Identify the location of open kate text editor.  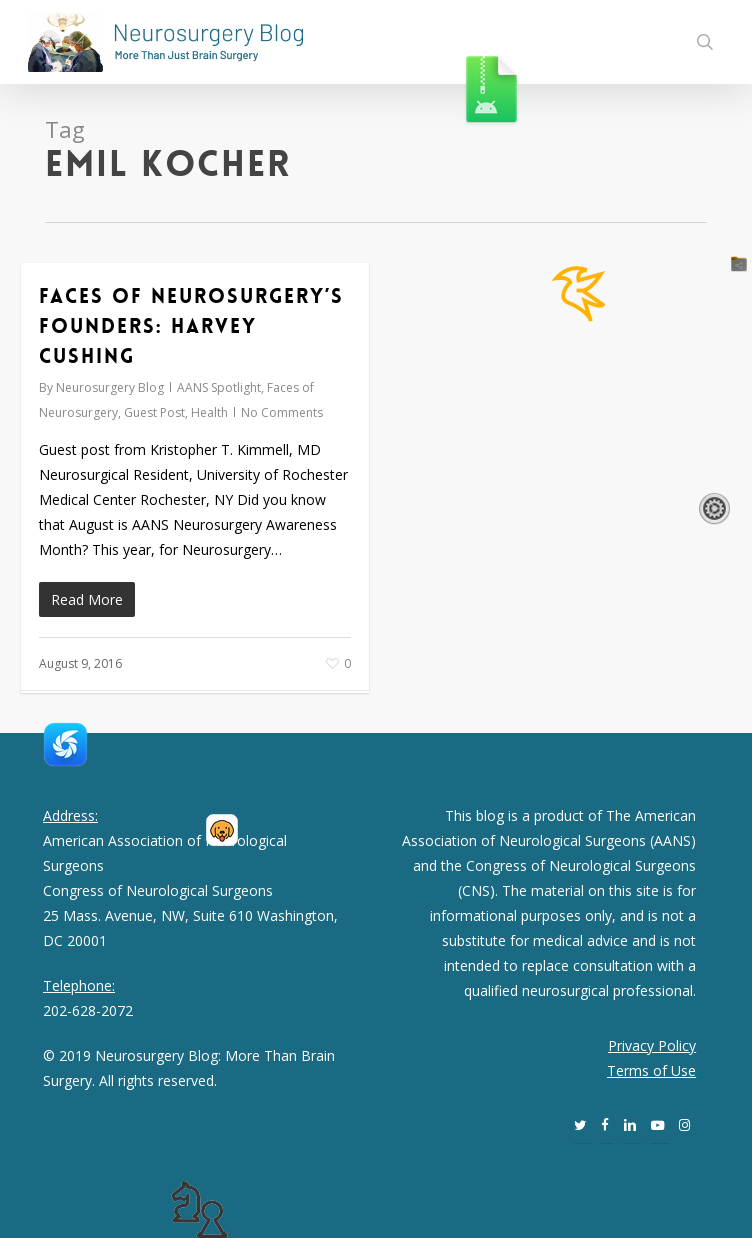
(580, 292).